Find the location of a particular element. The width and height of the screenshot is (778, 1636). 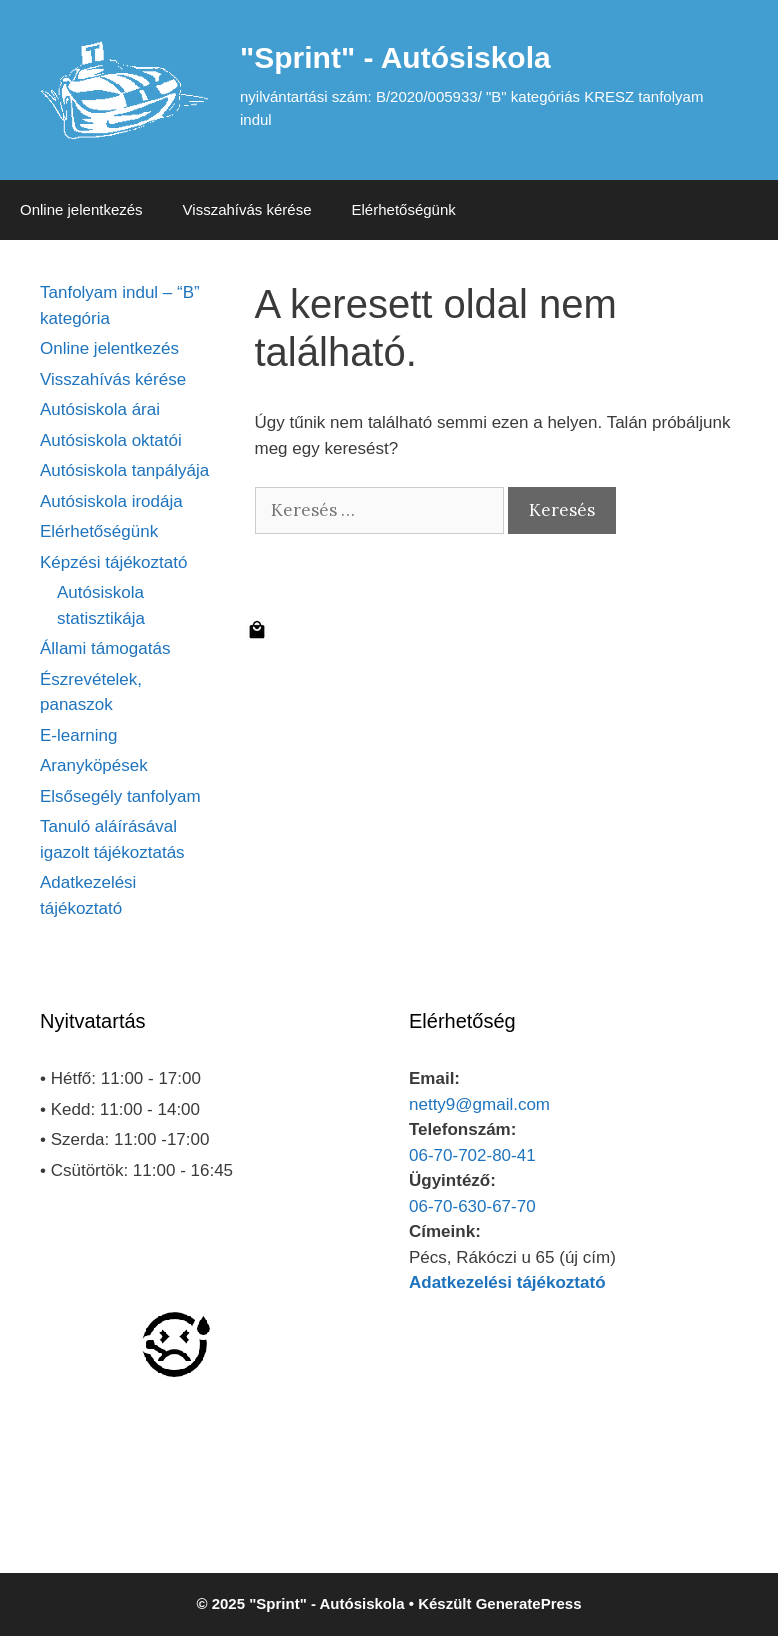

report feeling unwell or sick is located at coordinates (174, 1344).